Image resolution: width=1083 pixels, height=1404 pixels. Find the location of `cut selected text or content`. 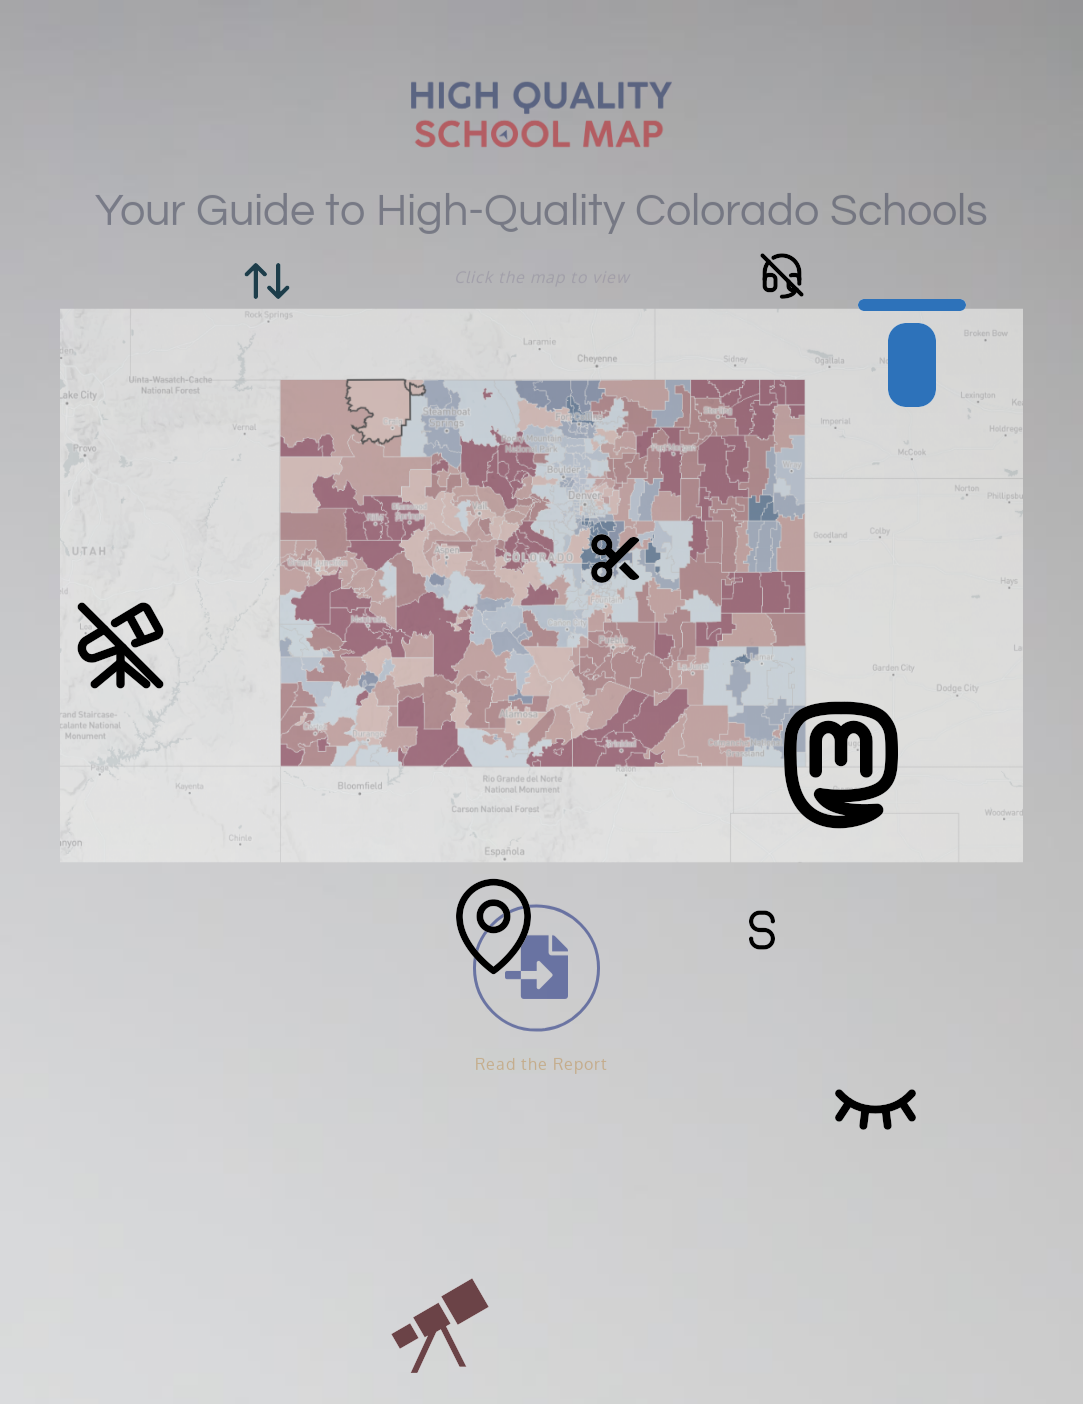

cut selected text or content is located at coordinates (615, 558).